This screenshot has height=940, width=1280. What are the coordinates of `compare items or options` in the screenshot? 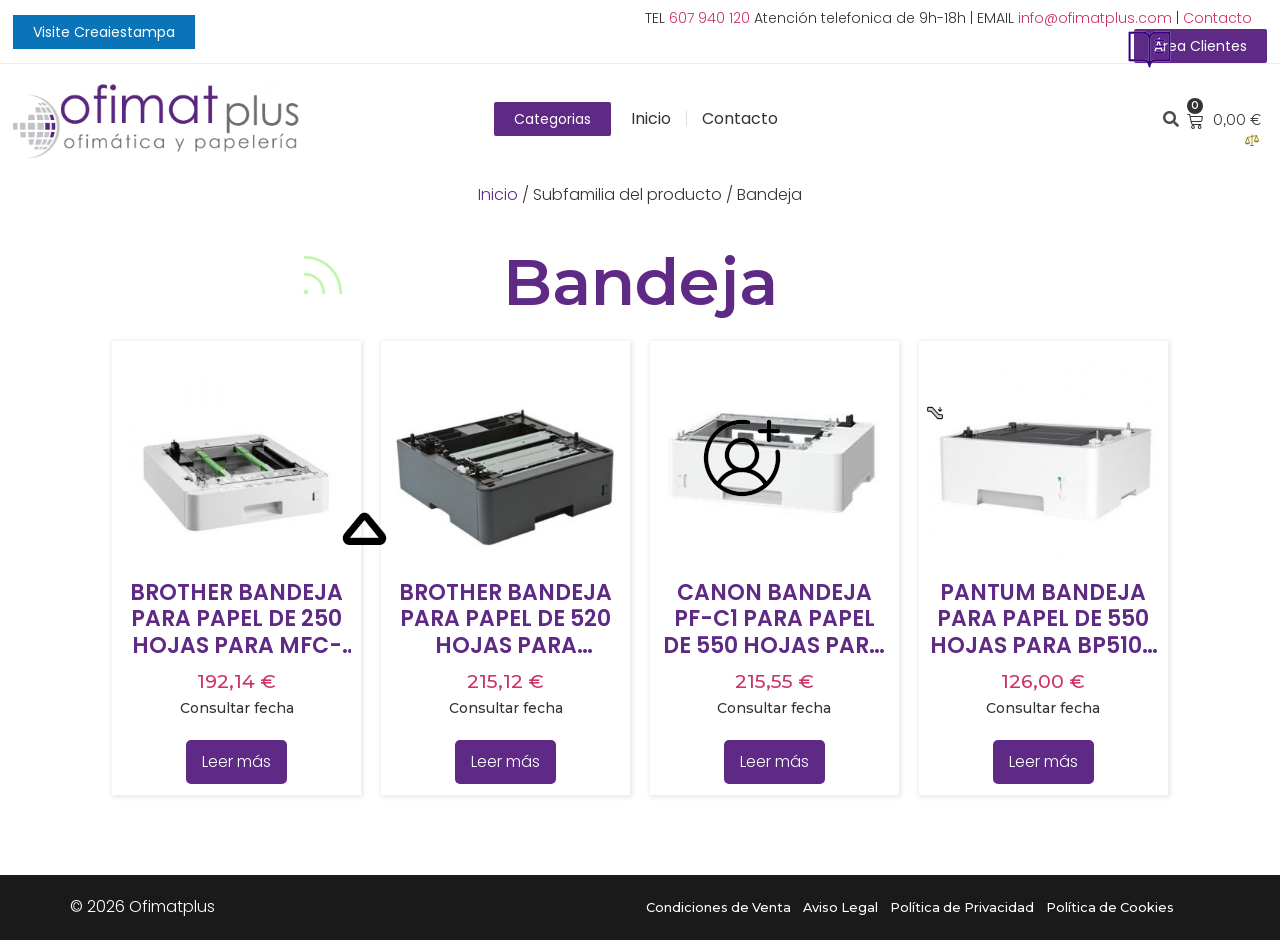 It's located at (1252, 140).